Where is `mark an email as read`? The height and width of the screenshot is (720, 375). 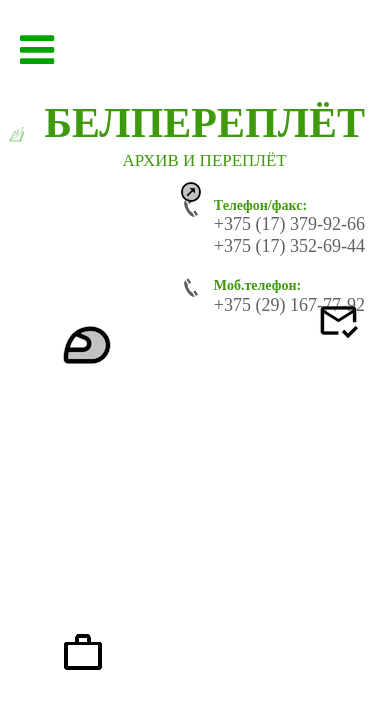
mark an email as read is located at coordinates (338, 320).